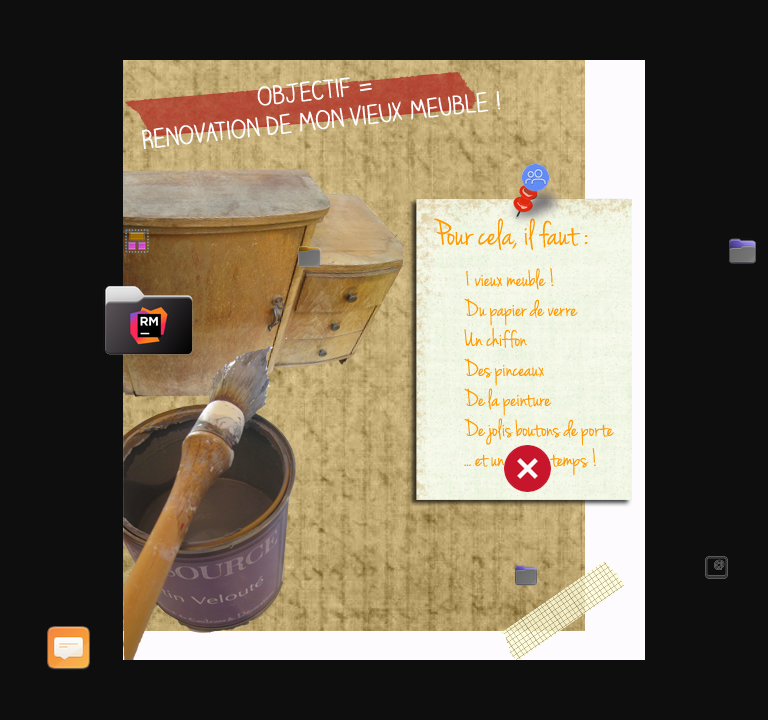 The image size is (768, 720). Describe the element at coordinates (148, 322) in the screenshot. I see `open rubymine project folder` at that location.